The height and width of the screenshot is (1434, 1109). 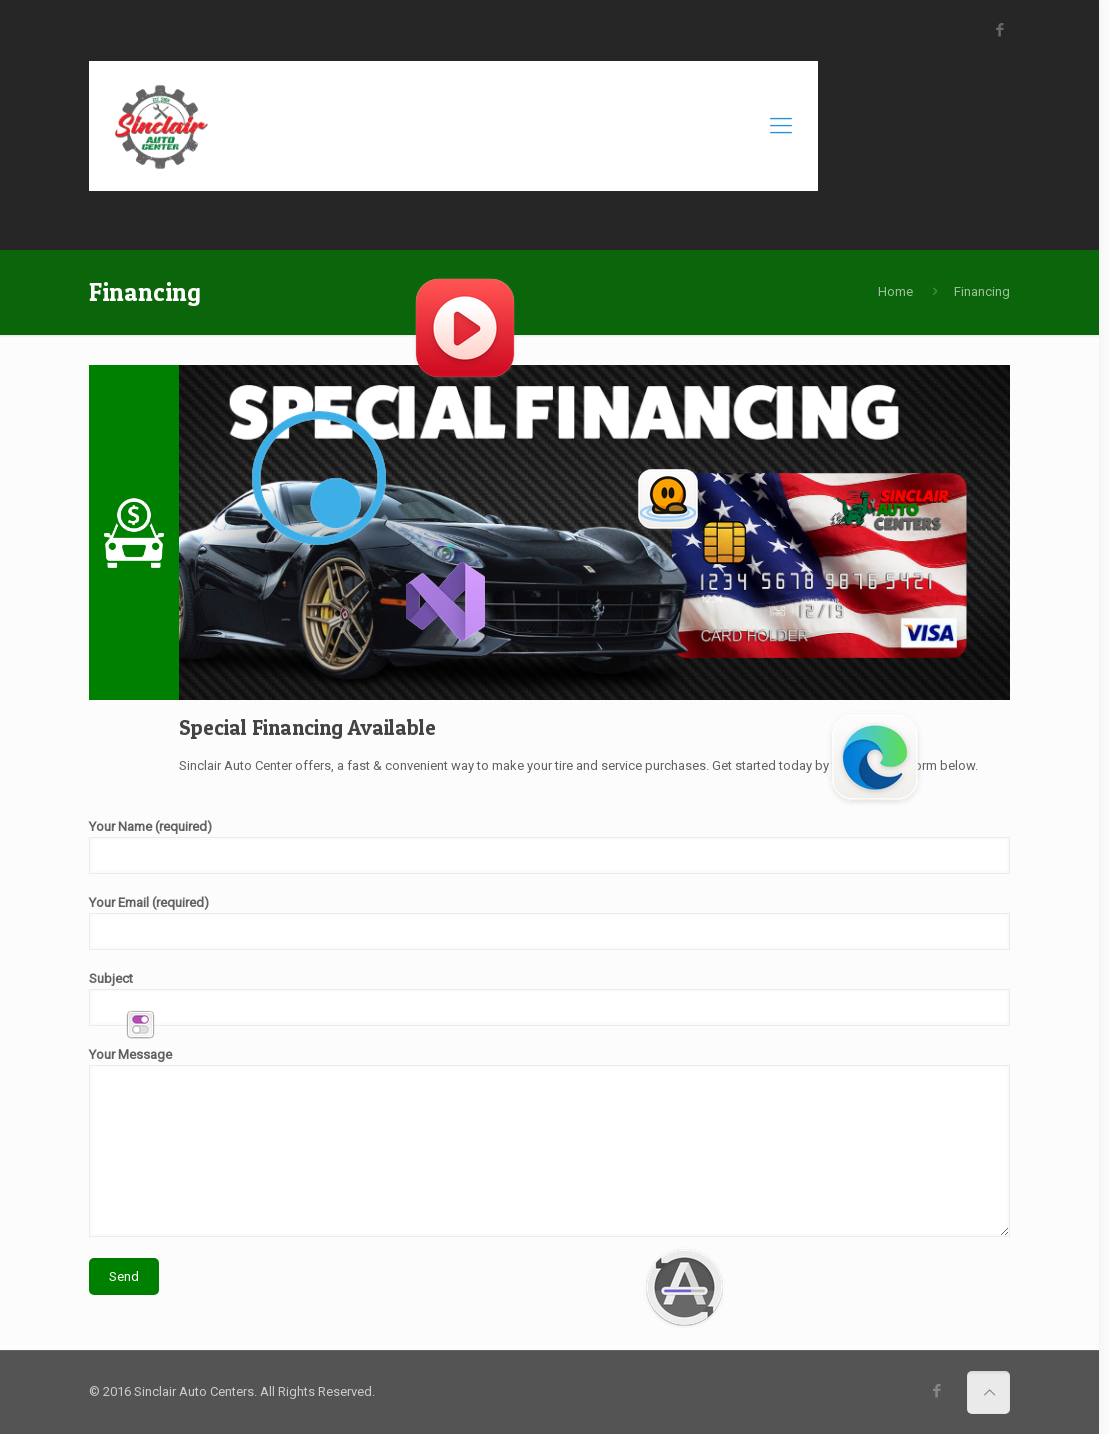 I want to click on open software updater to check for system updates, so click(x=684, y=1287).